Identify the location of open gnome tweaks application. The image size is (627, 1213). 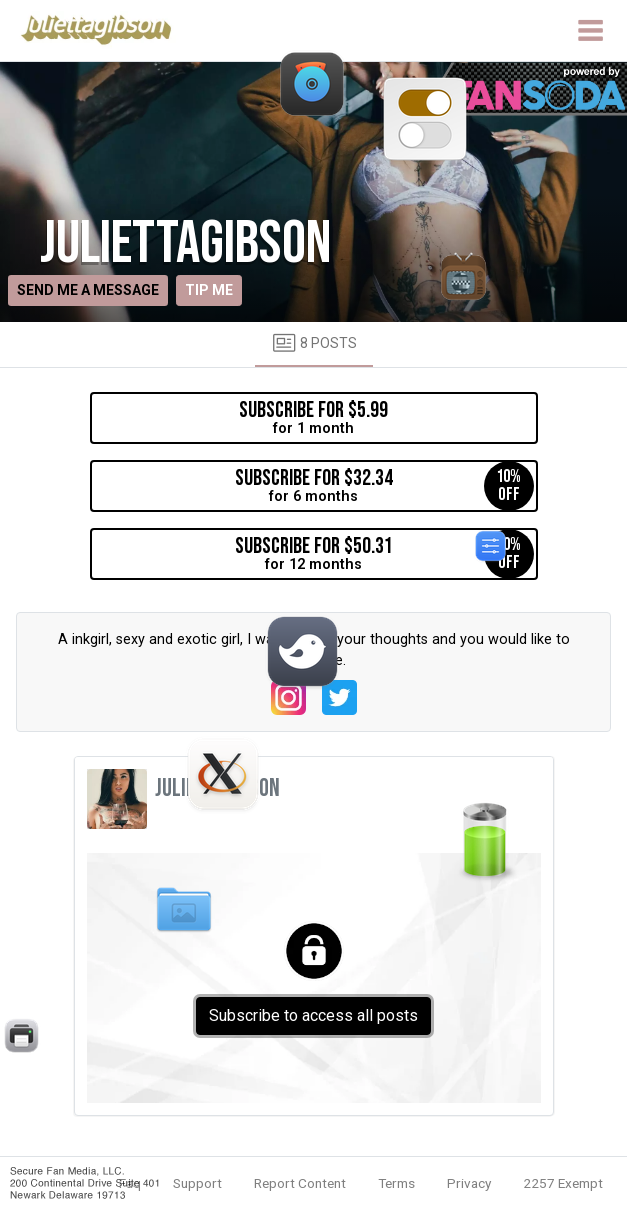
(425, 119).